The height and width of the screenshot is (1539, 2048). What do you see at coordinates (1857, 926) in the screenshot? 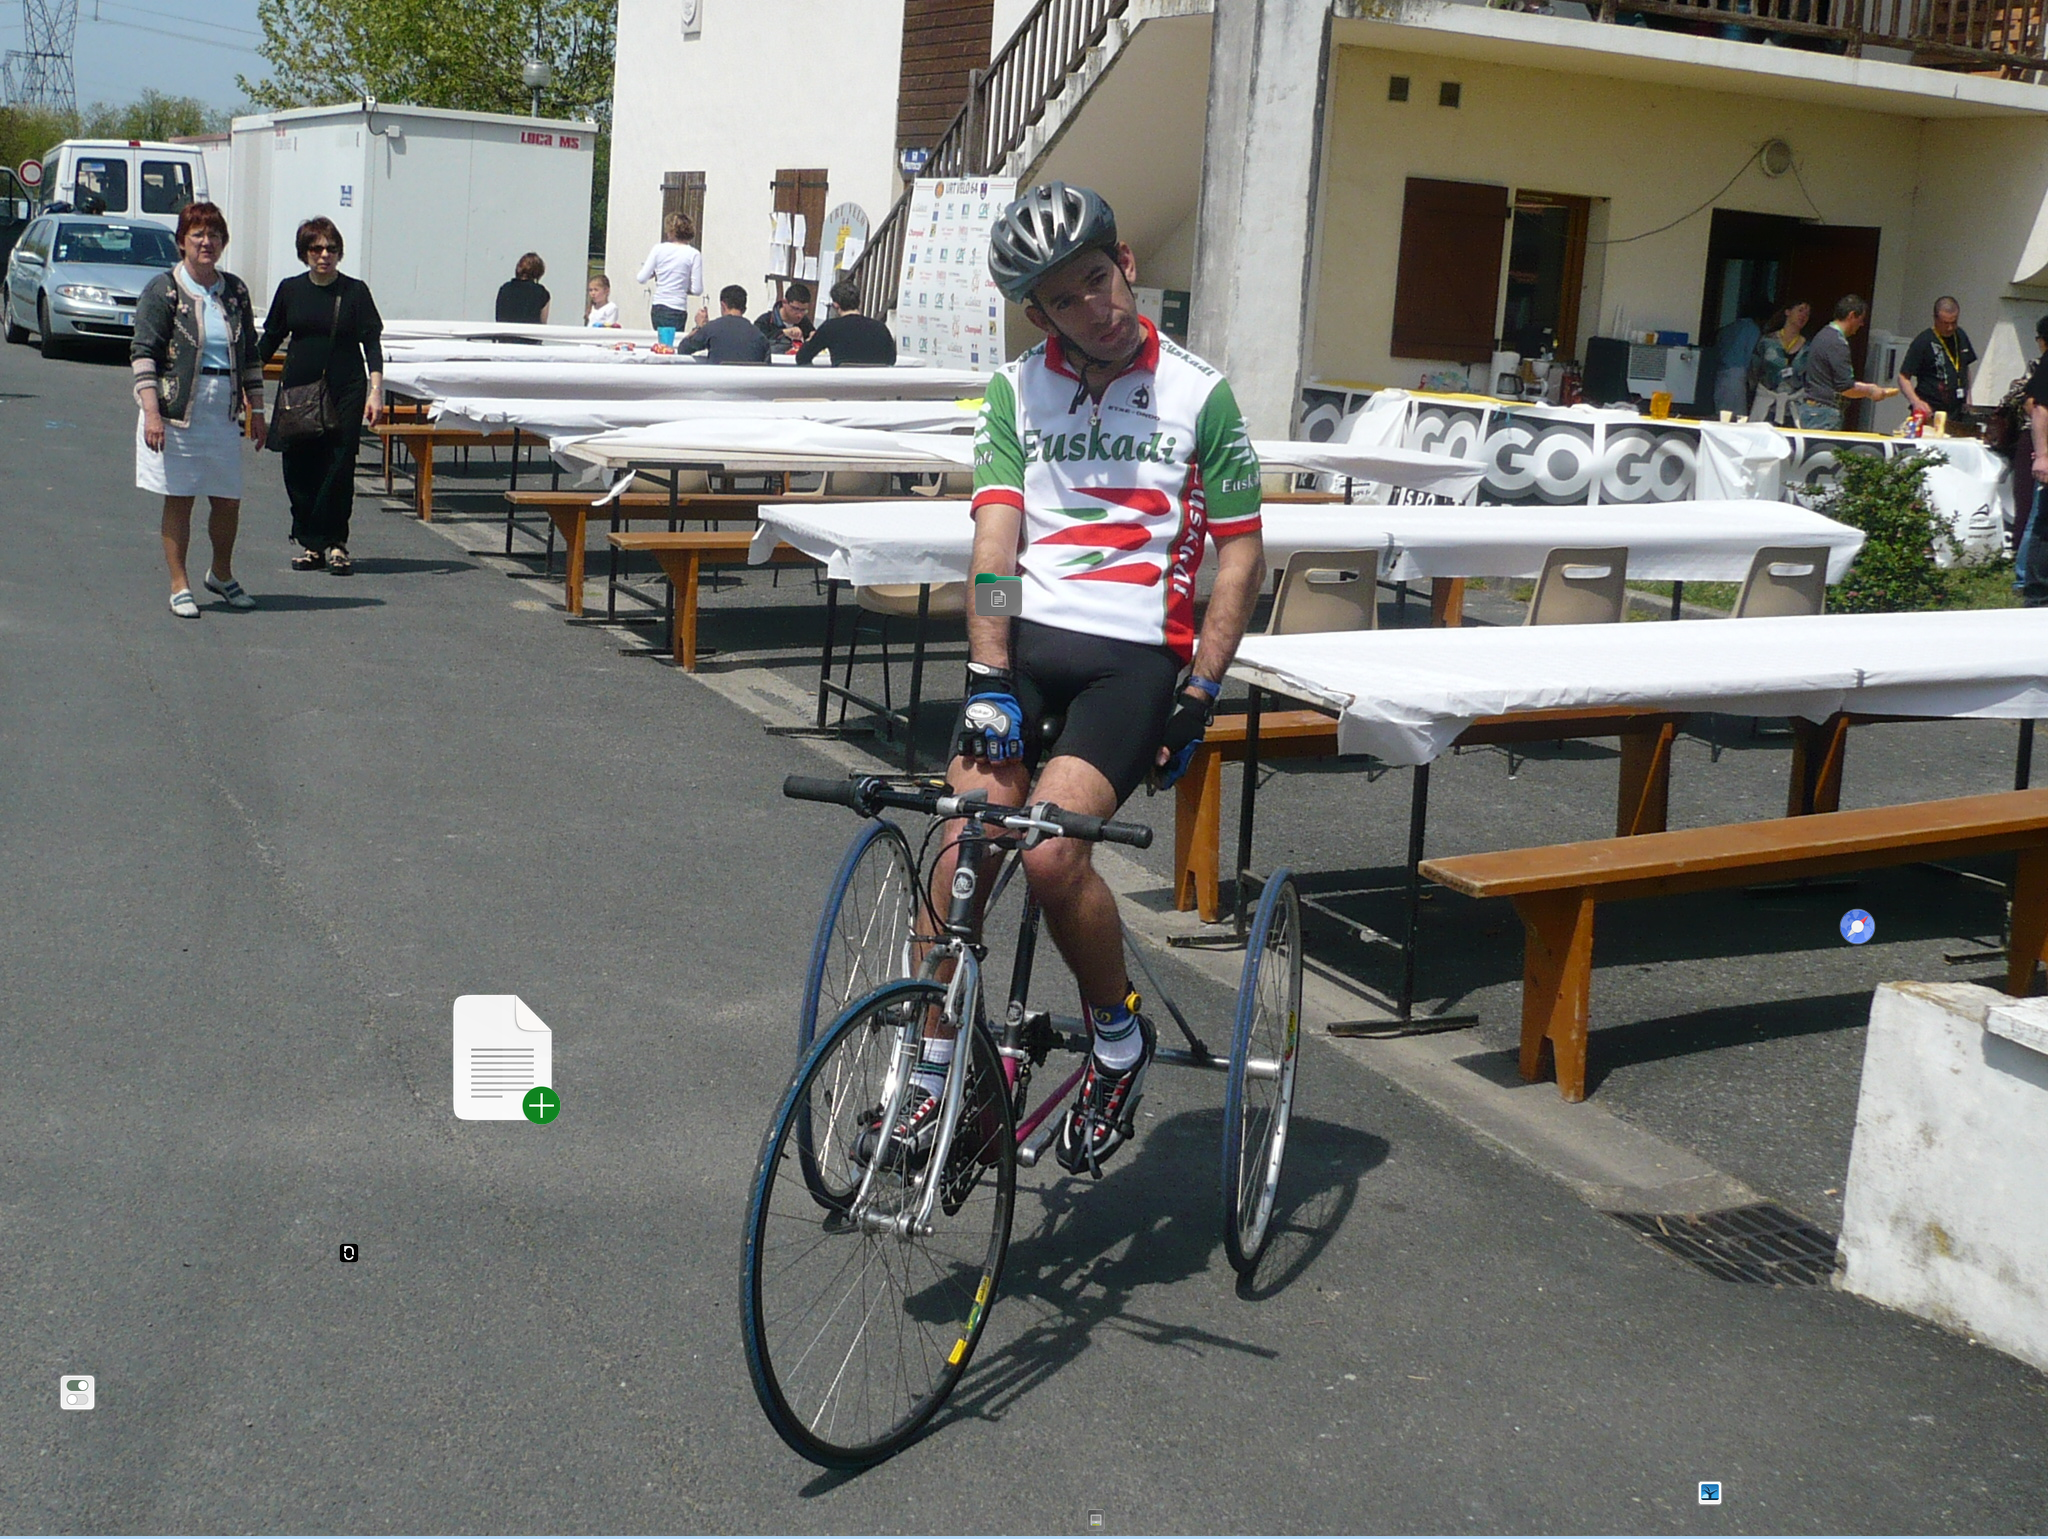
I see `open the epiphany web browser` at bounding box center [1857, 926].